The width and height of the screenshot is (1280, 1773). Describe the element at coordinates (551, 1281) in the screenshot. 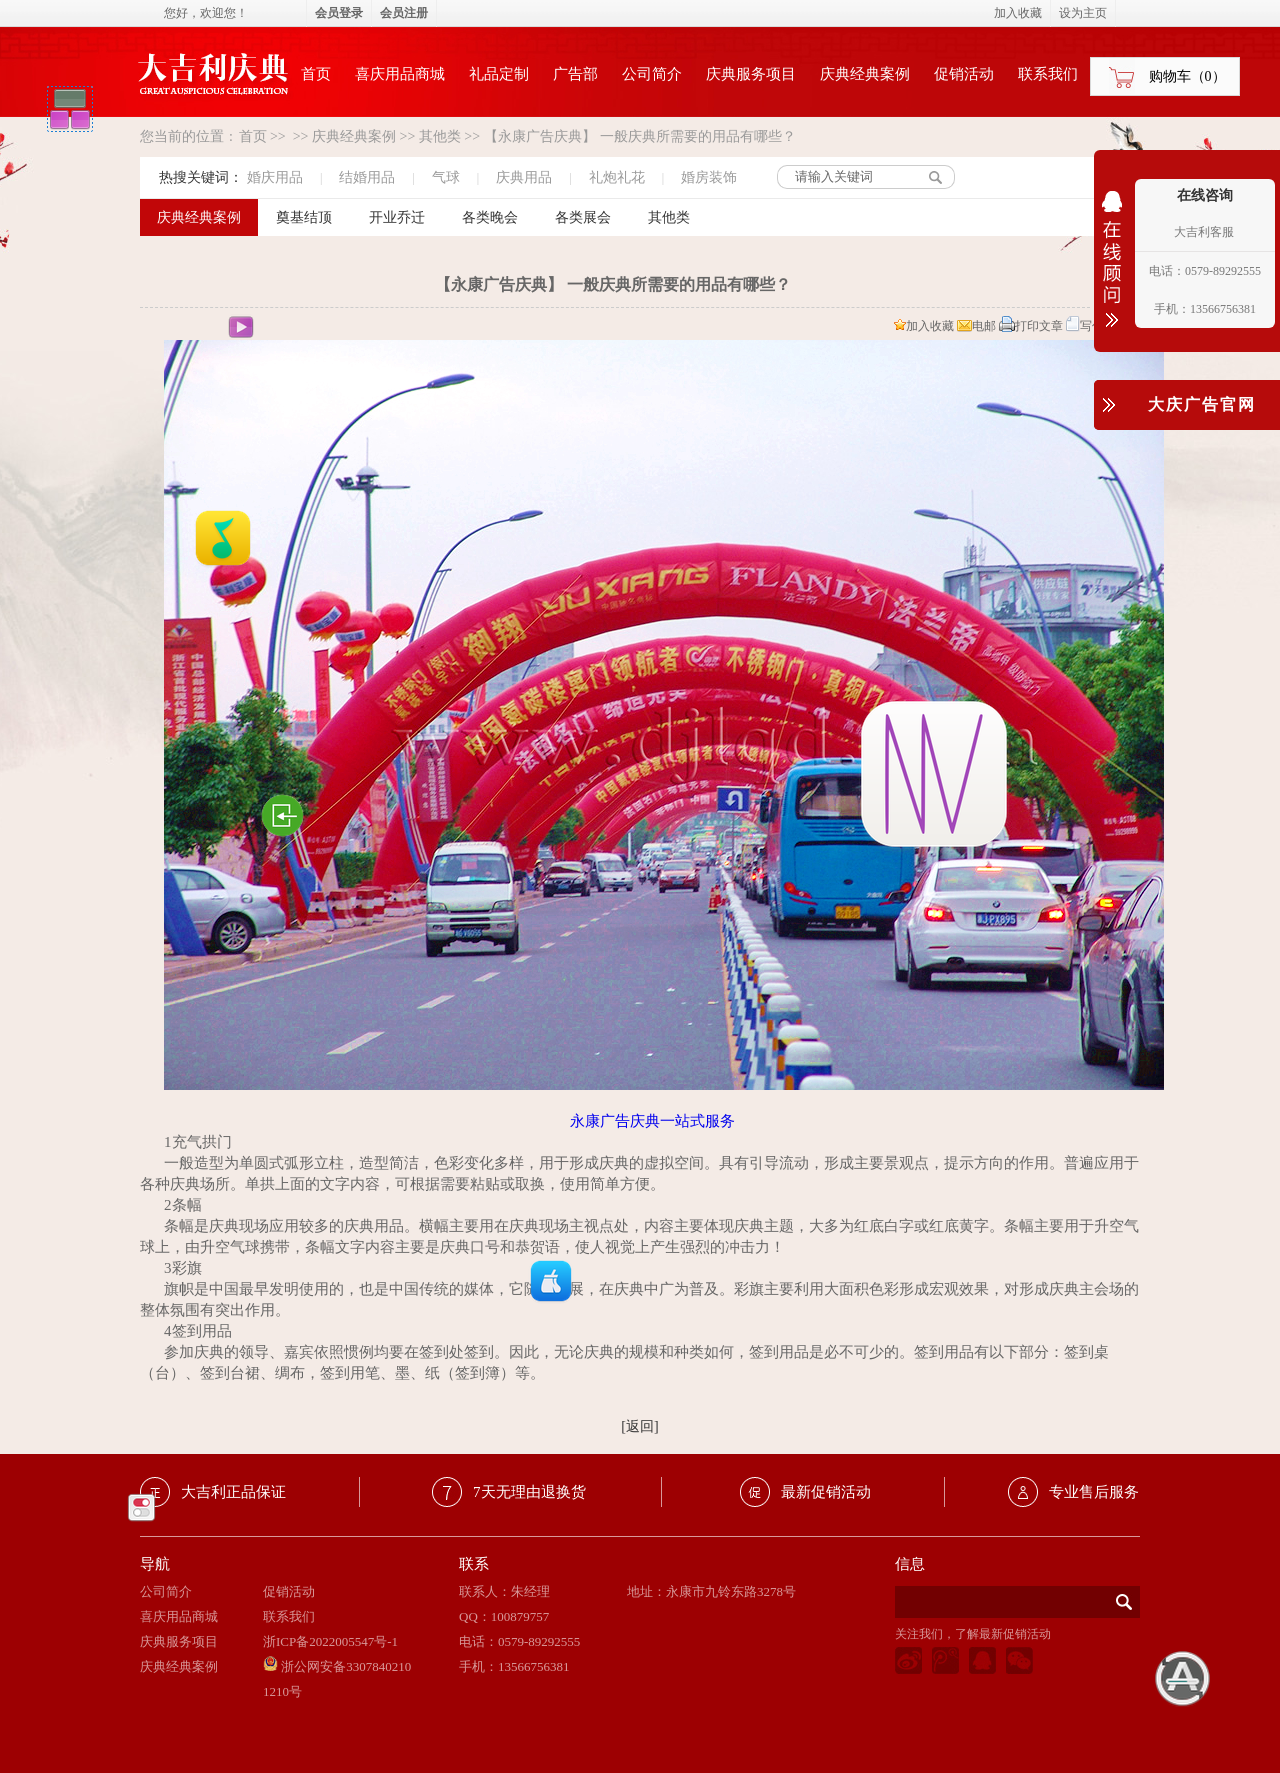

I see `open svgcleaner app` at that location.